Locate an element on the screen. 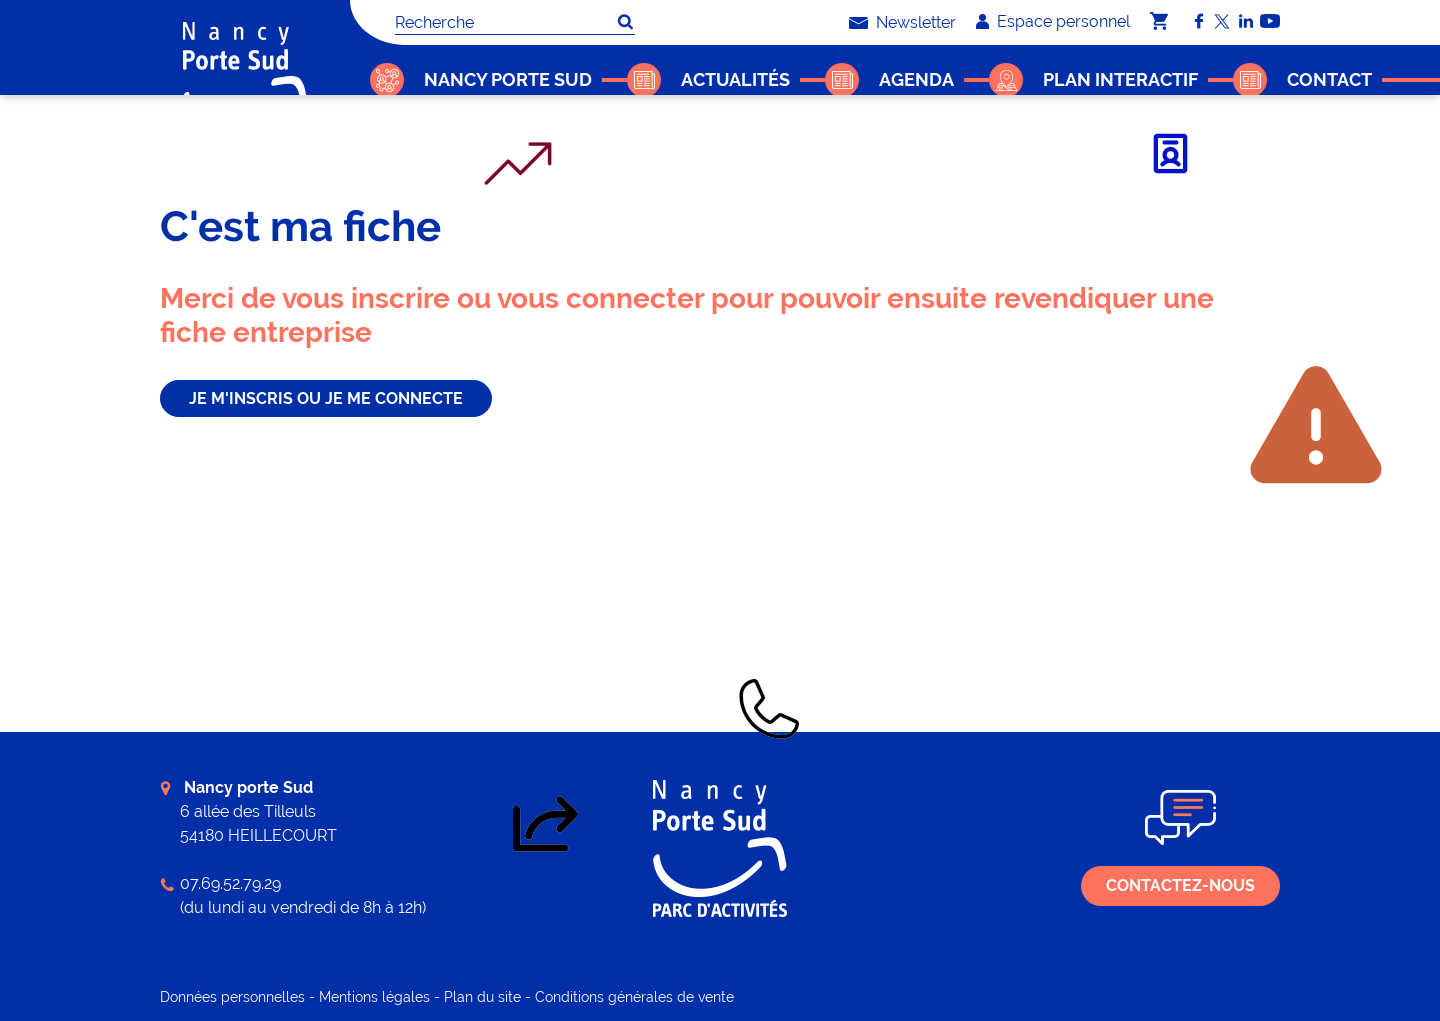 This screenshot has height=1021, width=1440. indicates a warning or caution state is located at coordinates (1316, 427).